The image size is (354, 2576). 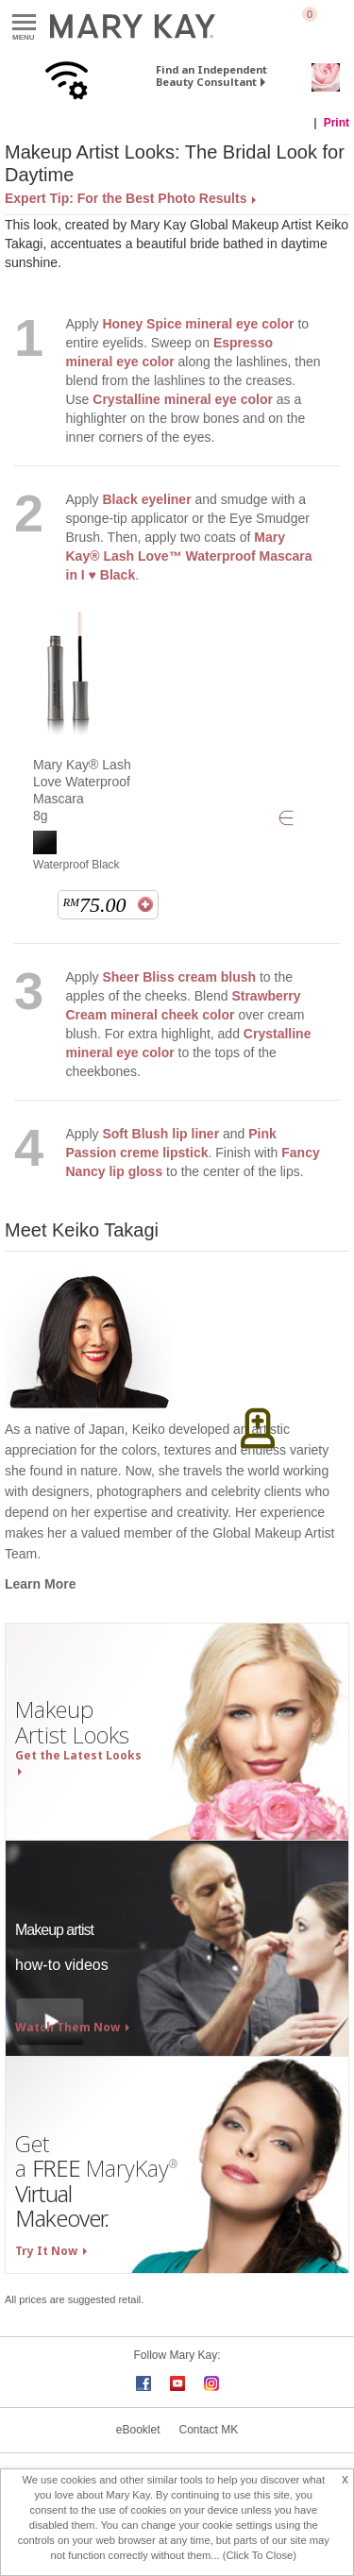 What do you see at coordinates (258, 1427) in the screenshot?
I see `indicates a memorial or cemetery location` at bounding box center [258, 1427].